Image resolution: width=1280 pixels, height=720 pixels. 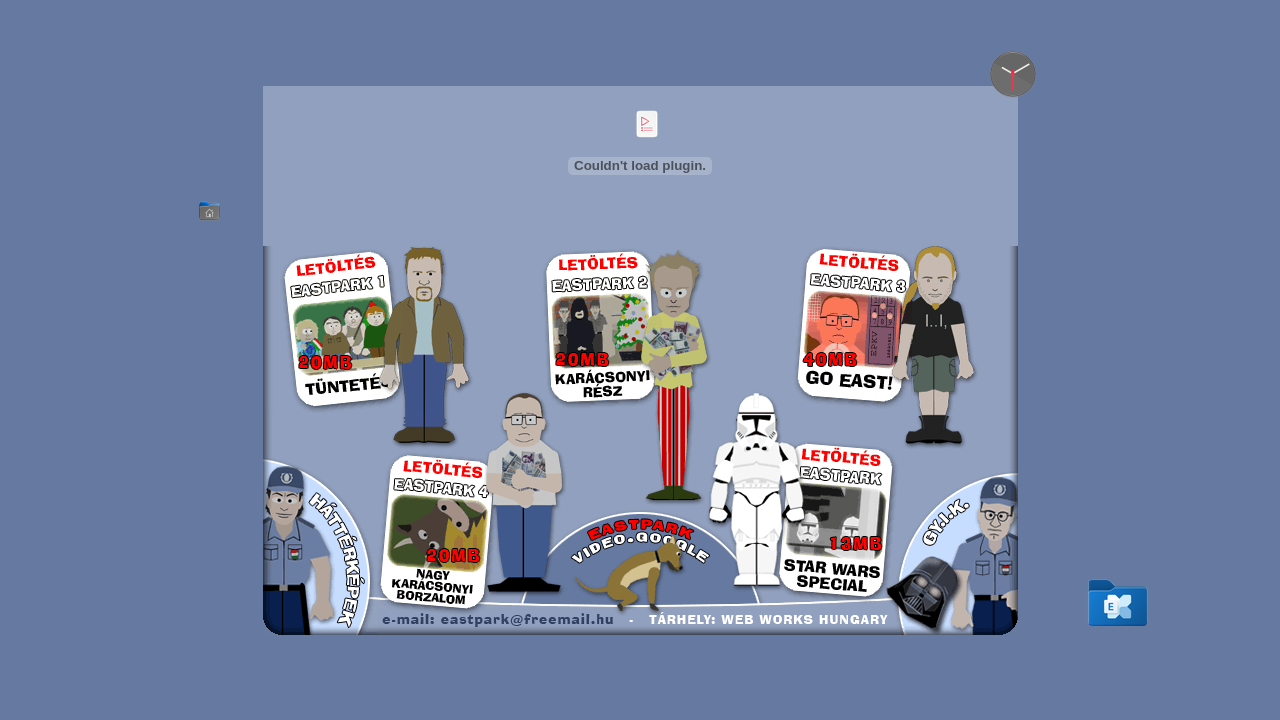 What do you see at coordinates (1013, 74) in the screenshot?
I see `open the clocks application` at bounding box center [1013, 74].